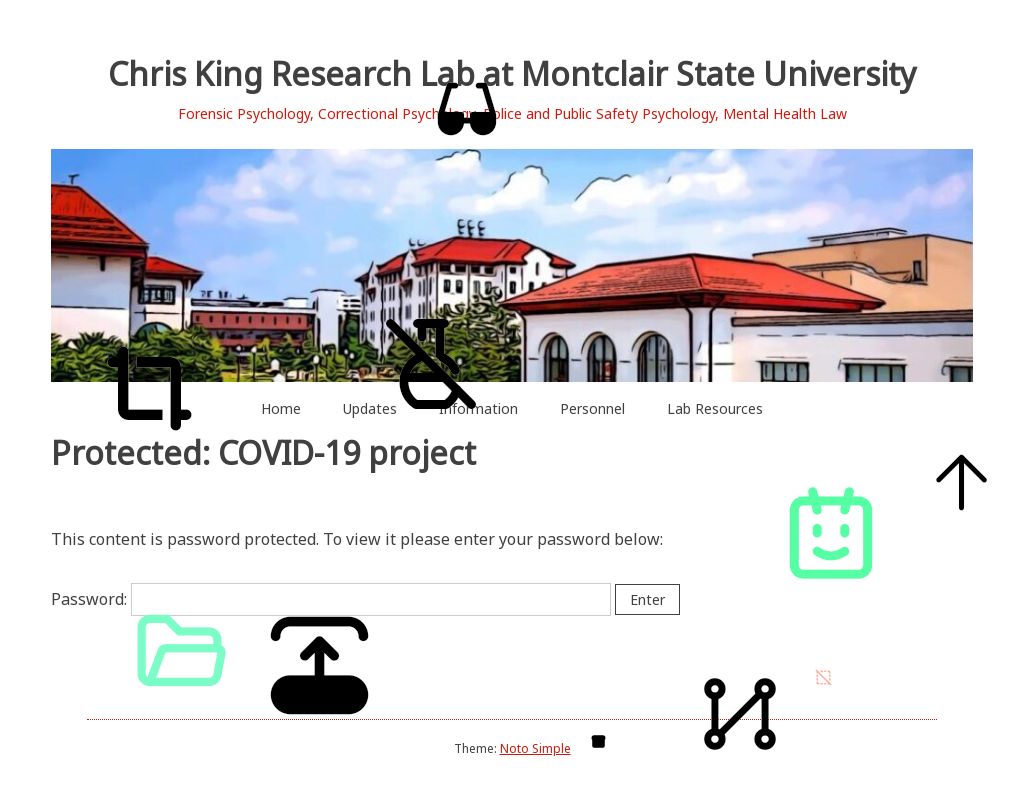  I want to click on access AI assistant or chatbot, so click(831, 533).